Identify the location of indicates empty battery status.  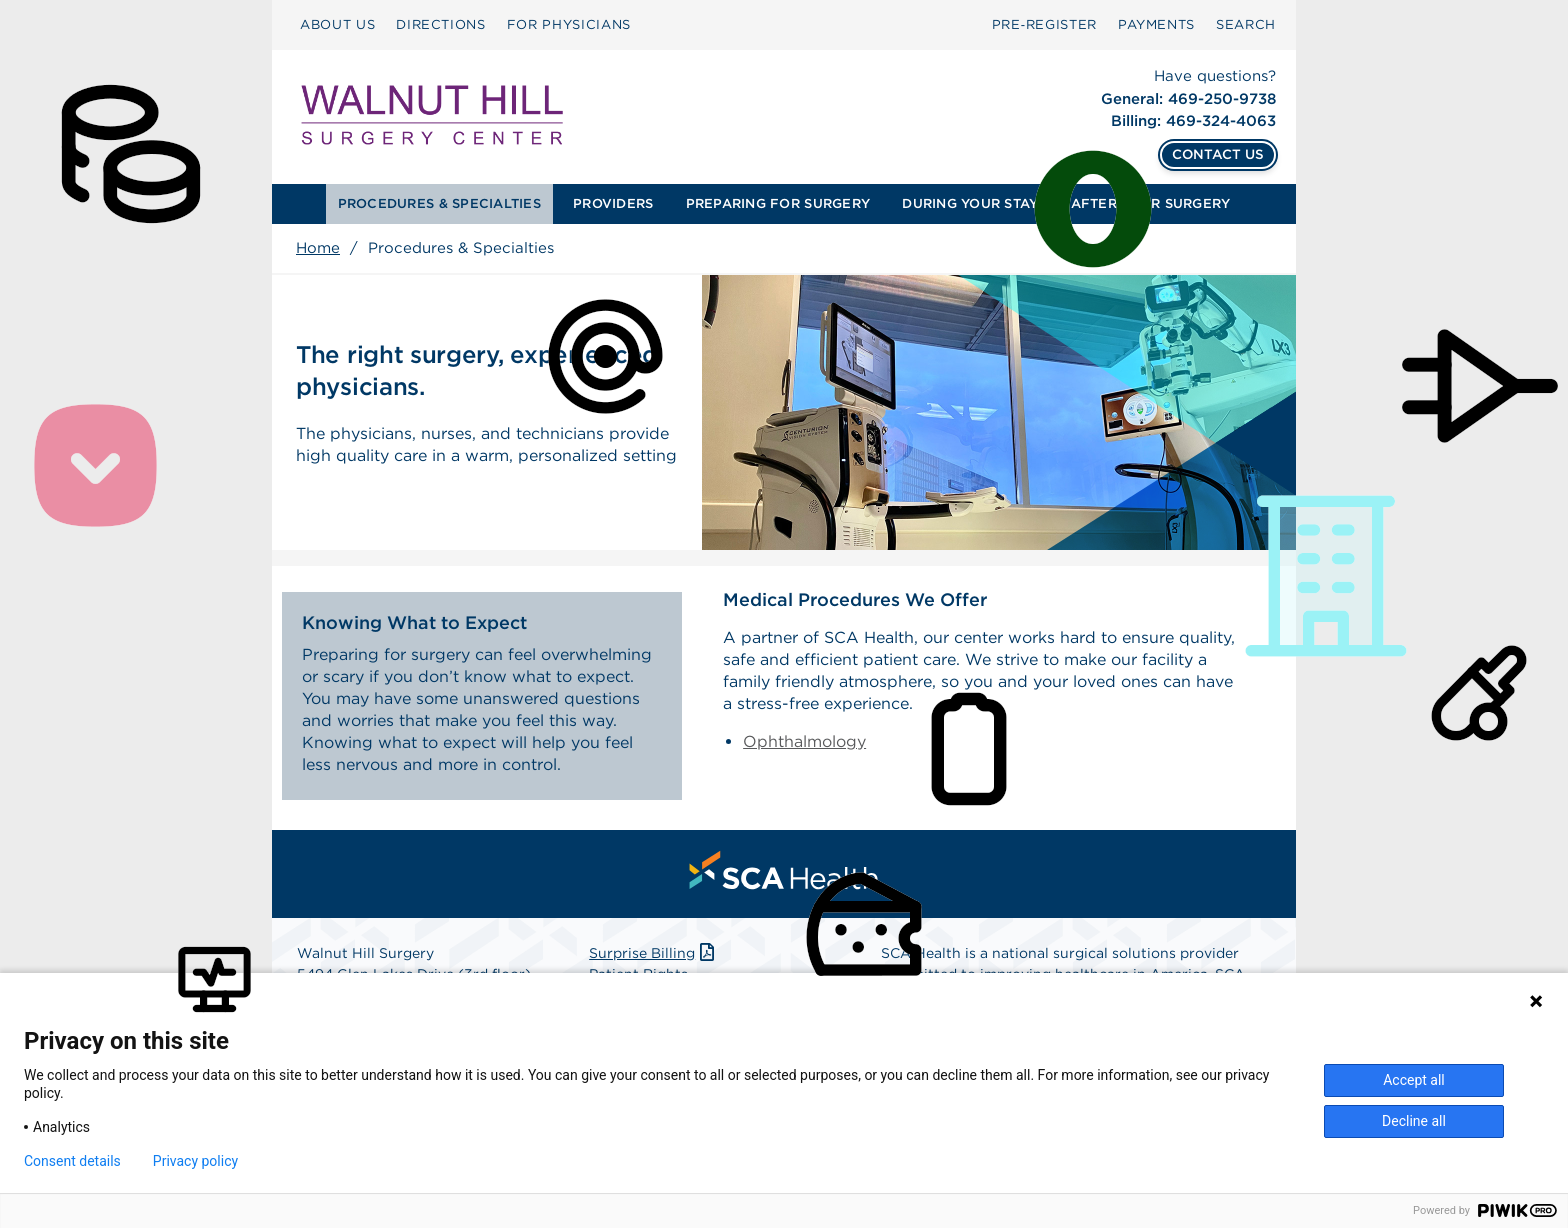
(969, 749).